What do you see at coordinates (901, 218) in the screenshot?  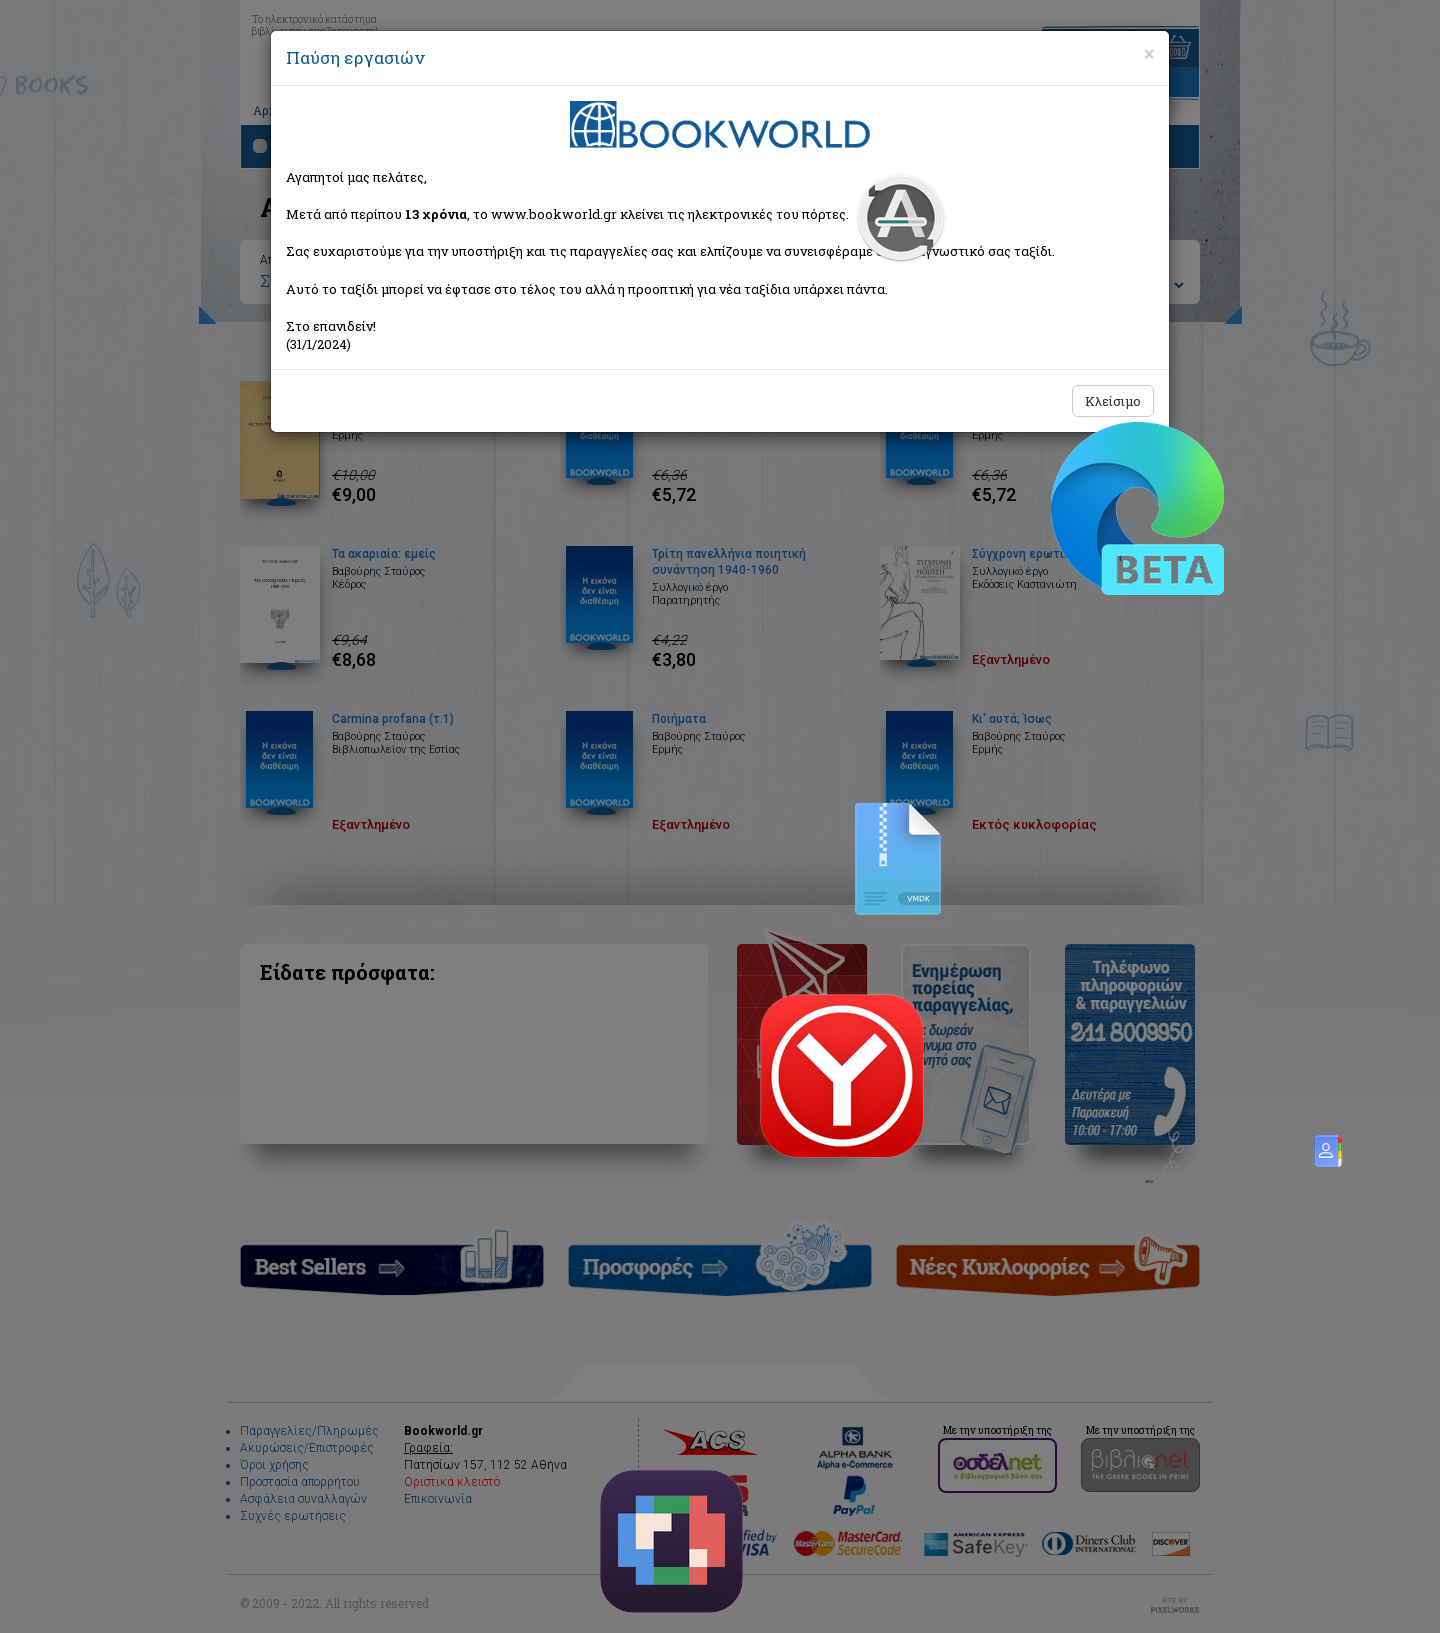 I see `open the software update manager` at bounding box center [901, 218].